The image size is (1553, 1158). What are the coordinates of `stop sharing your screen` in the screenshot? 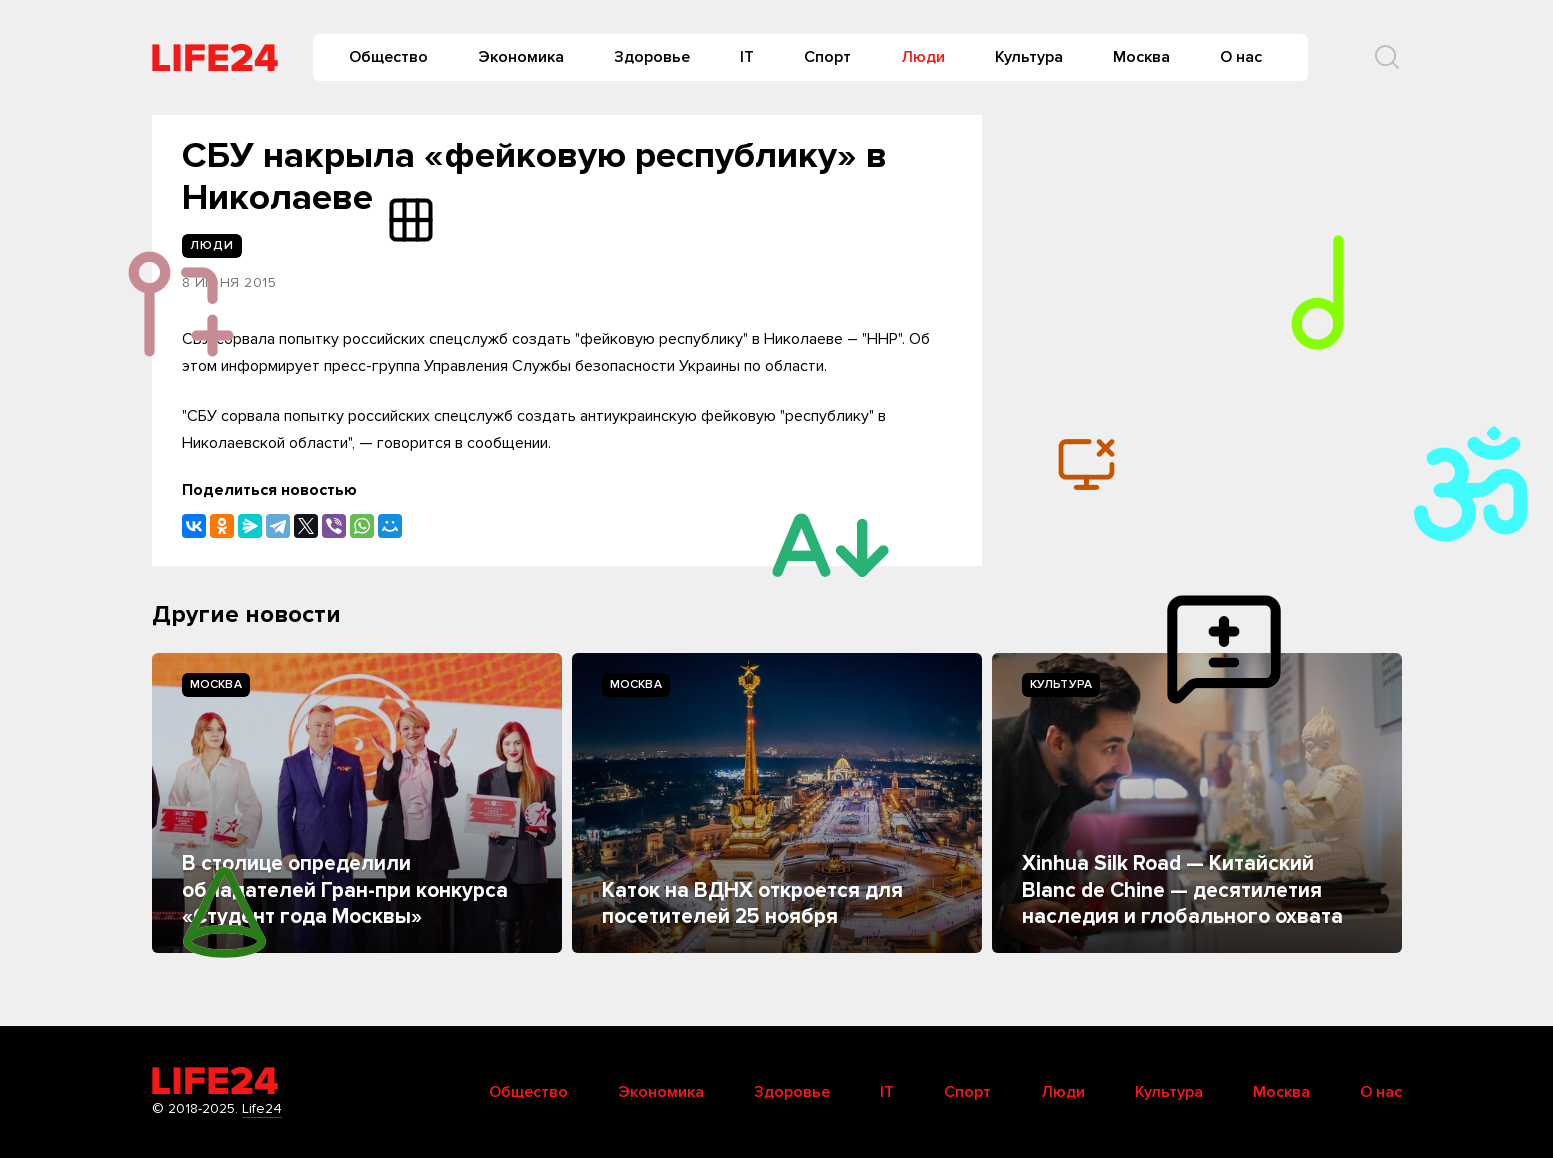 It's located at (1086, 464).